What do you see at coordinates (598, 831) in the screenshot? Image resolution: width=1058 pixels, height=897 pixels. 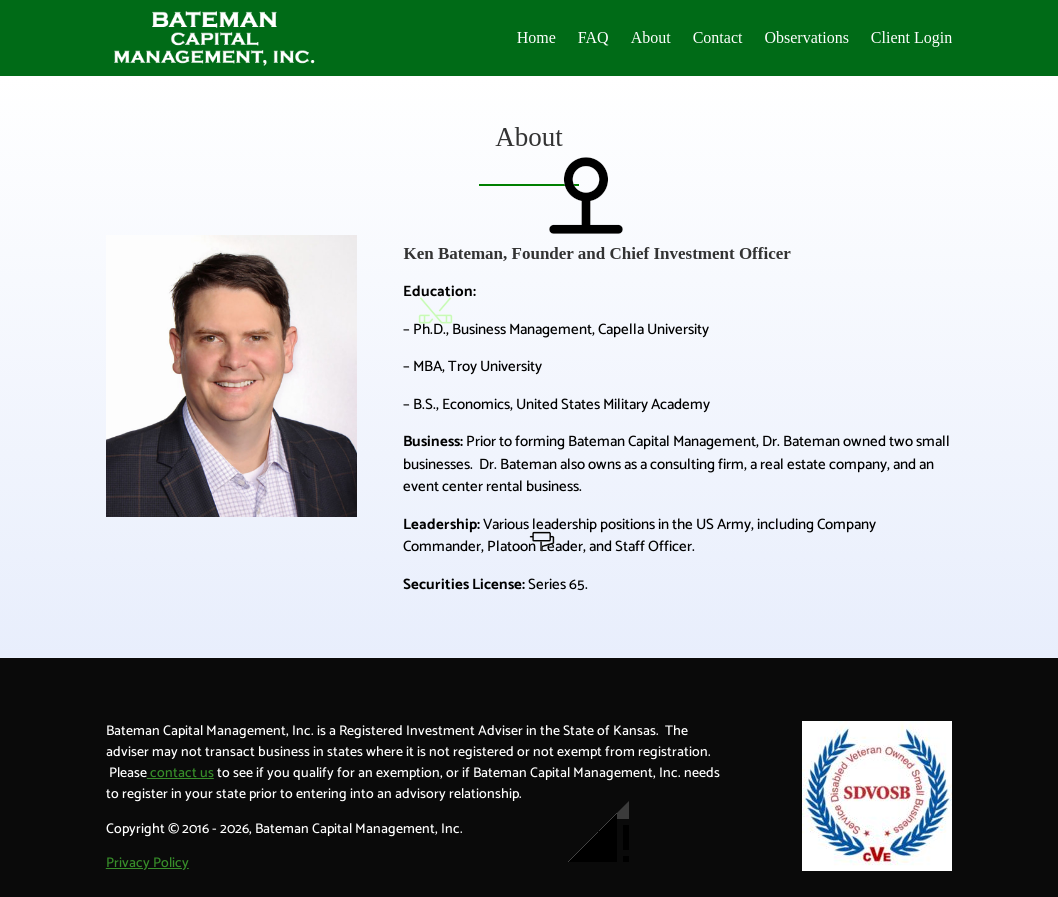 I see `indicates cellular signal with no internet connection` at bounding box center [598, 831].